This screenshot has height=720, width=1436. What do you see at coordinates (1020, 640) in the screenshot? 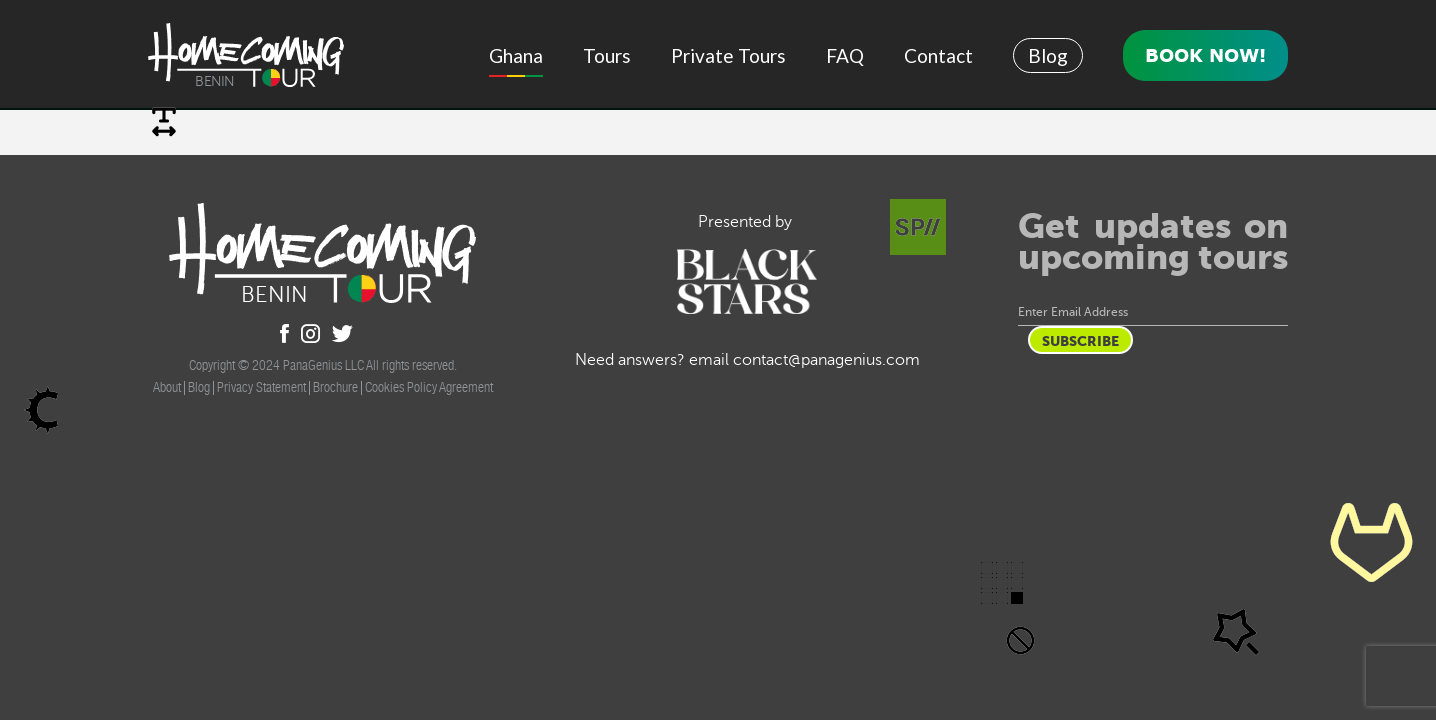
I see `indicates a blocked or restricted action` at bounding box center [1020, 640].